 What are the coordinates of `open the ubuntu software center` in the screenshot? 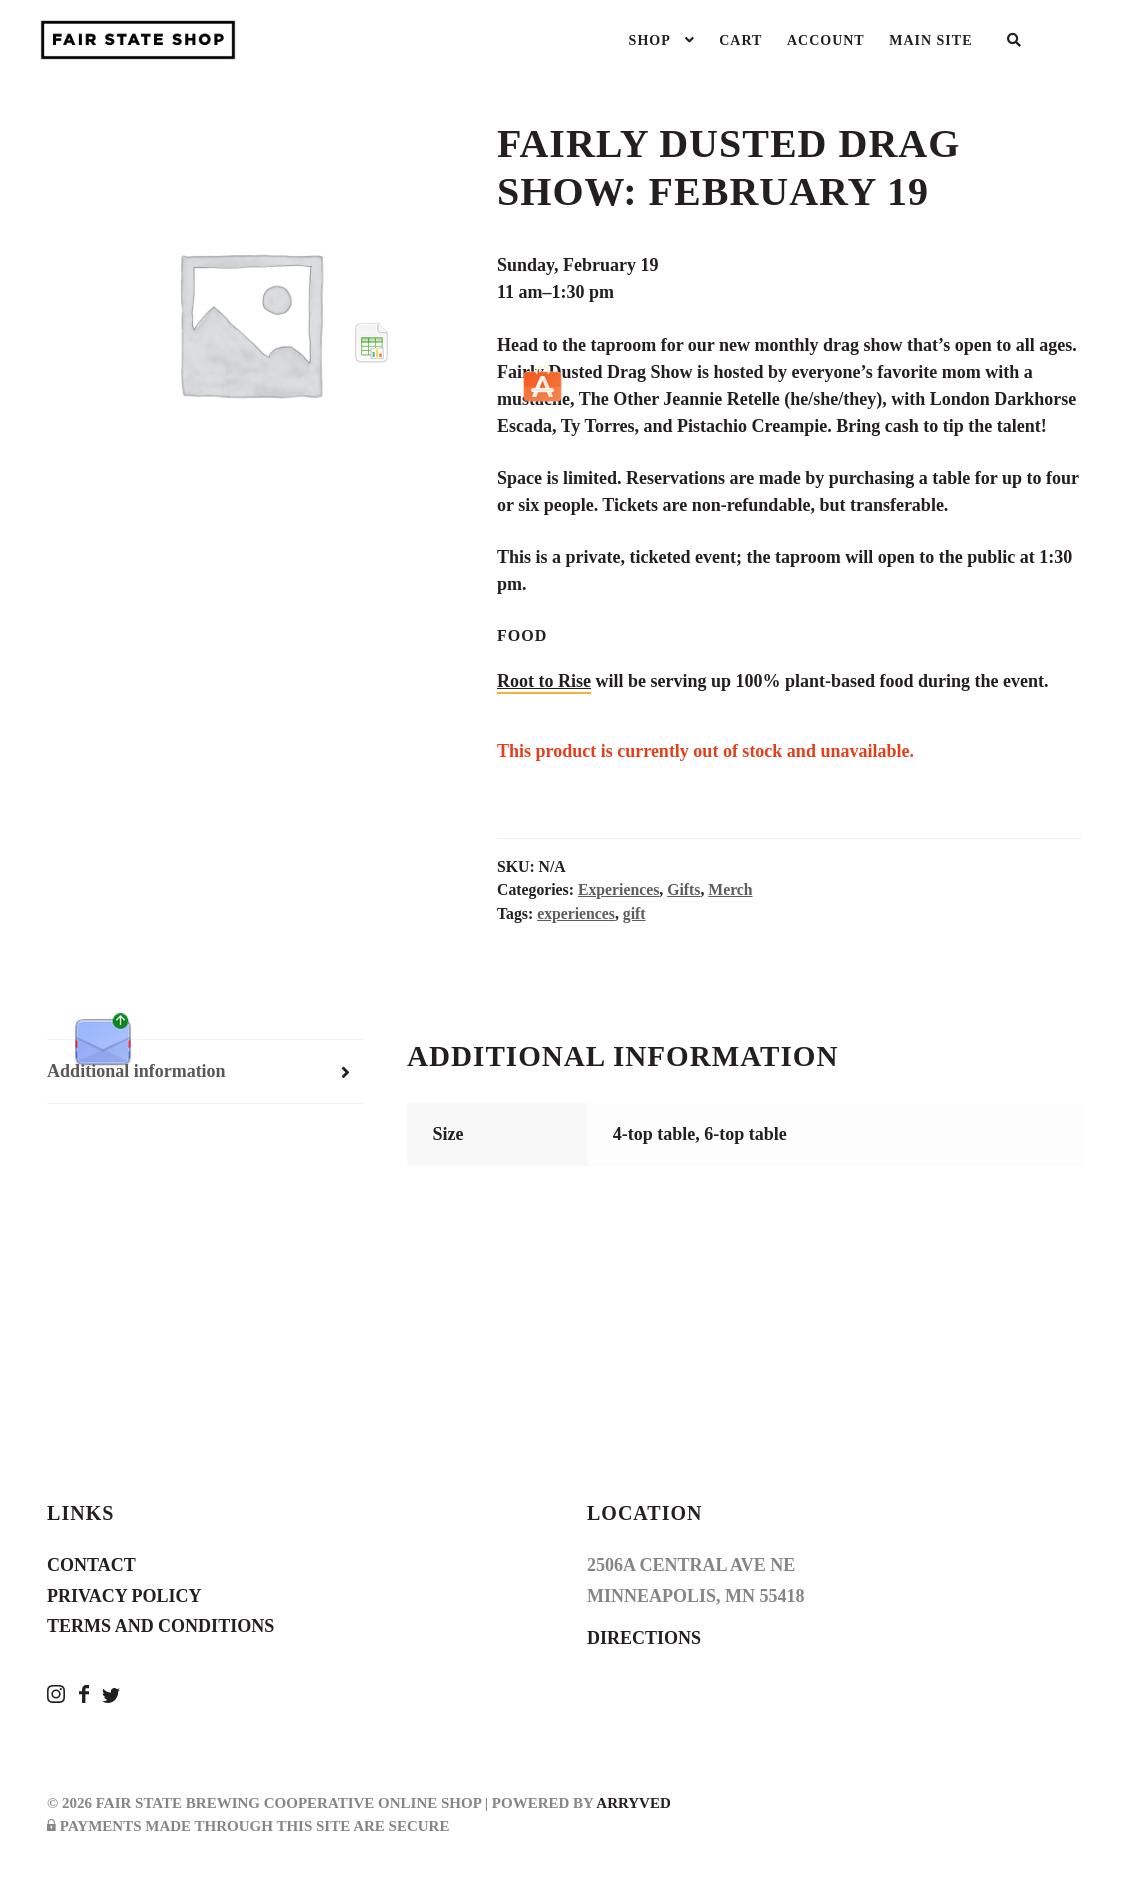 It's located at (542, 386).